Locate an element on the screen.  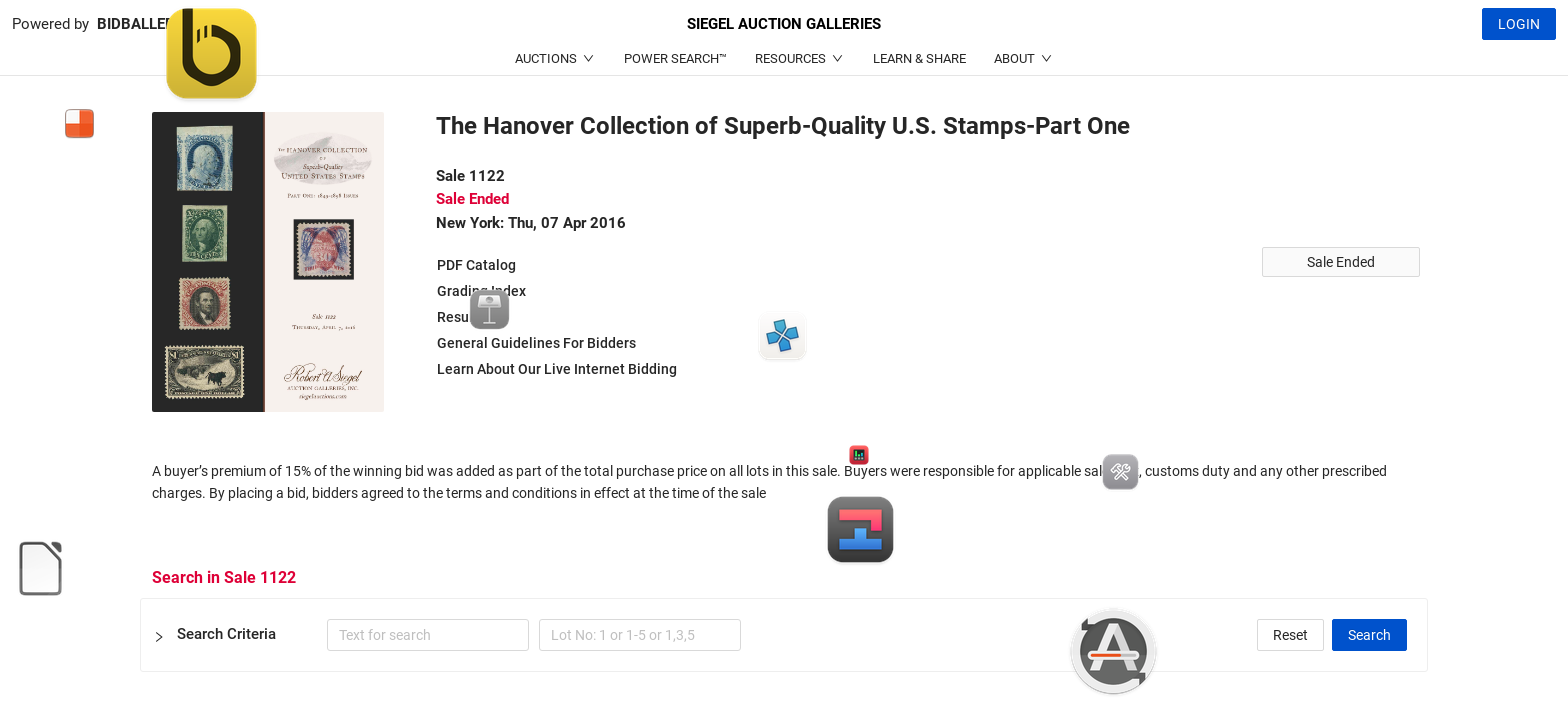
open carla audio plugin host is located at coordinates (859, 455).